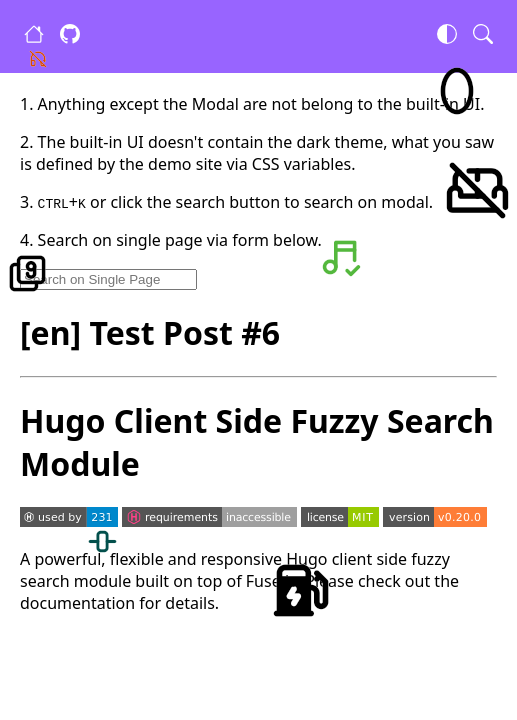 The image size is (517, 720). I want to click on find nearby EV charging stations, so click(302, 590).